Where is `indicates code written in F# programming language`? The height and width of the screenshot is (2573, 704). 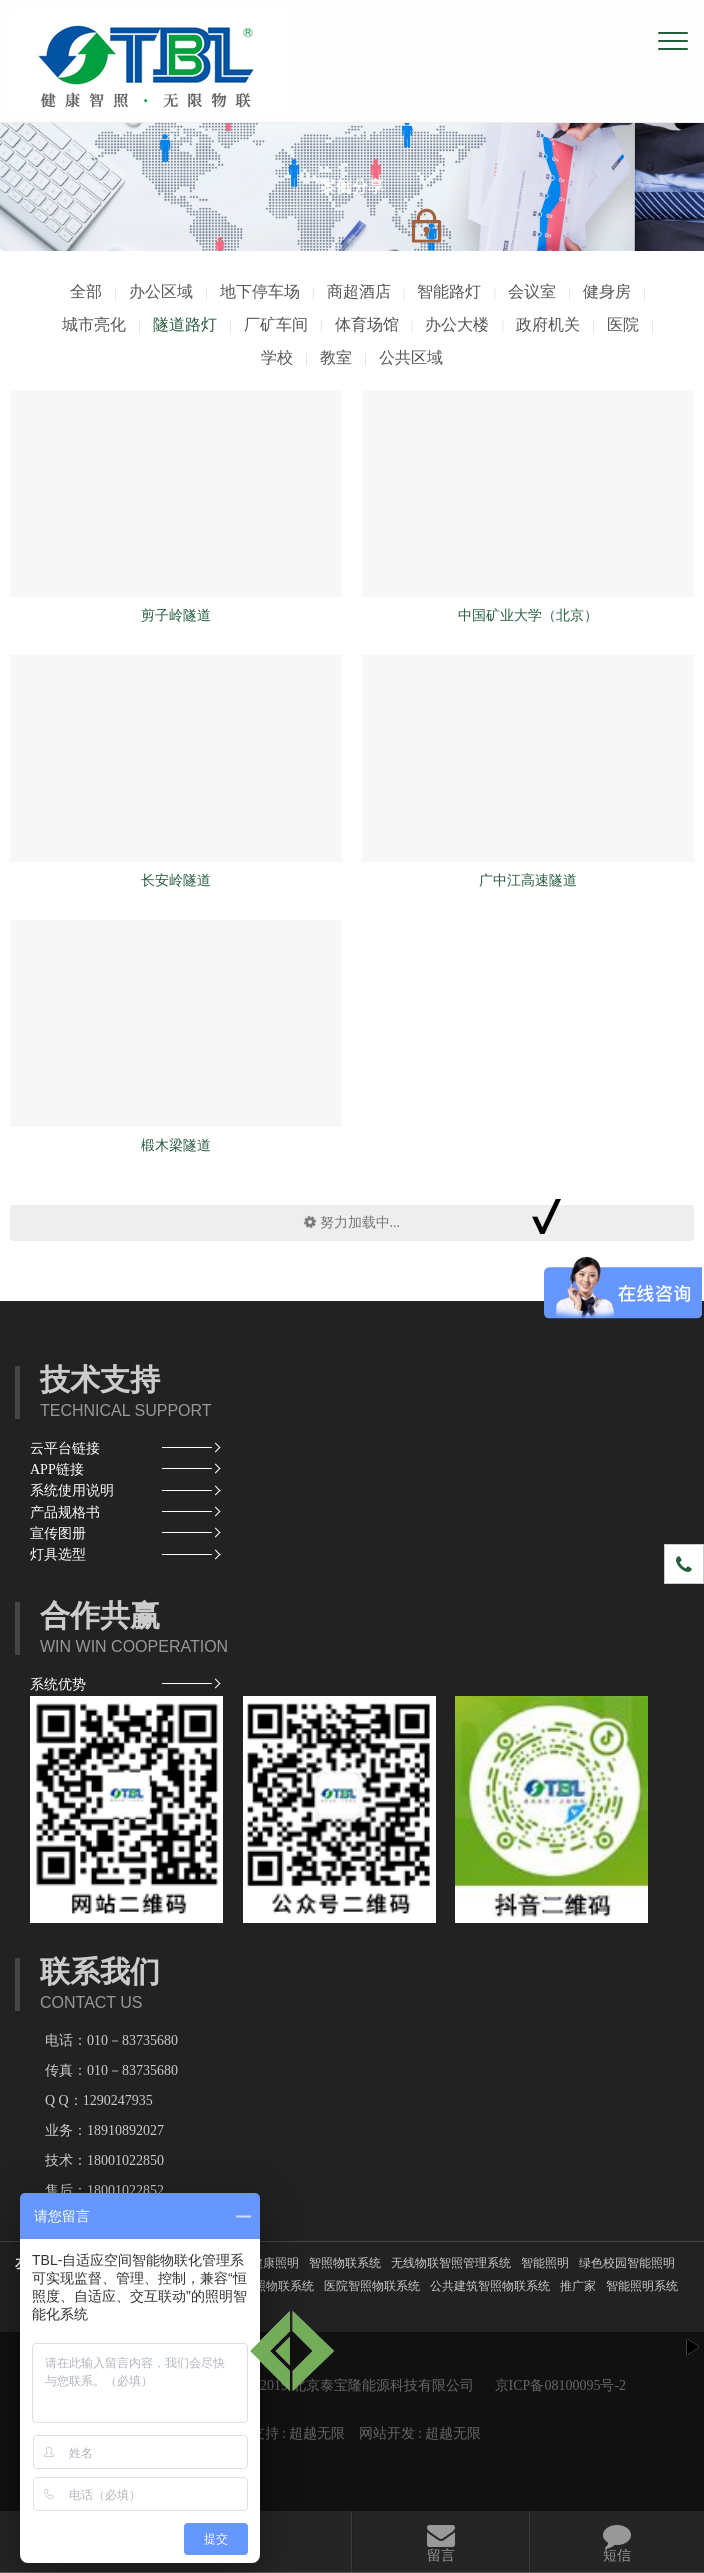 indicates code written in F# programming language is located at coordinates (292, 2351).